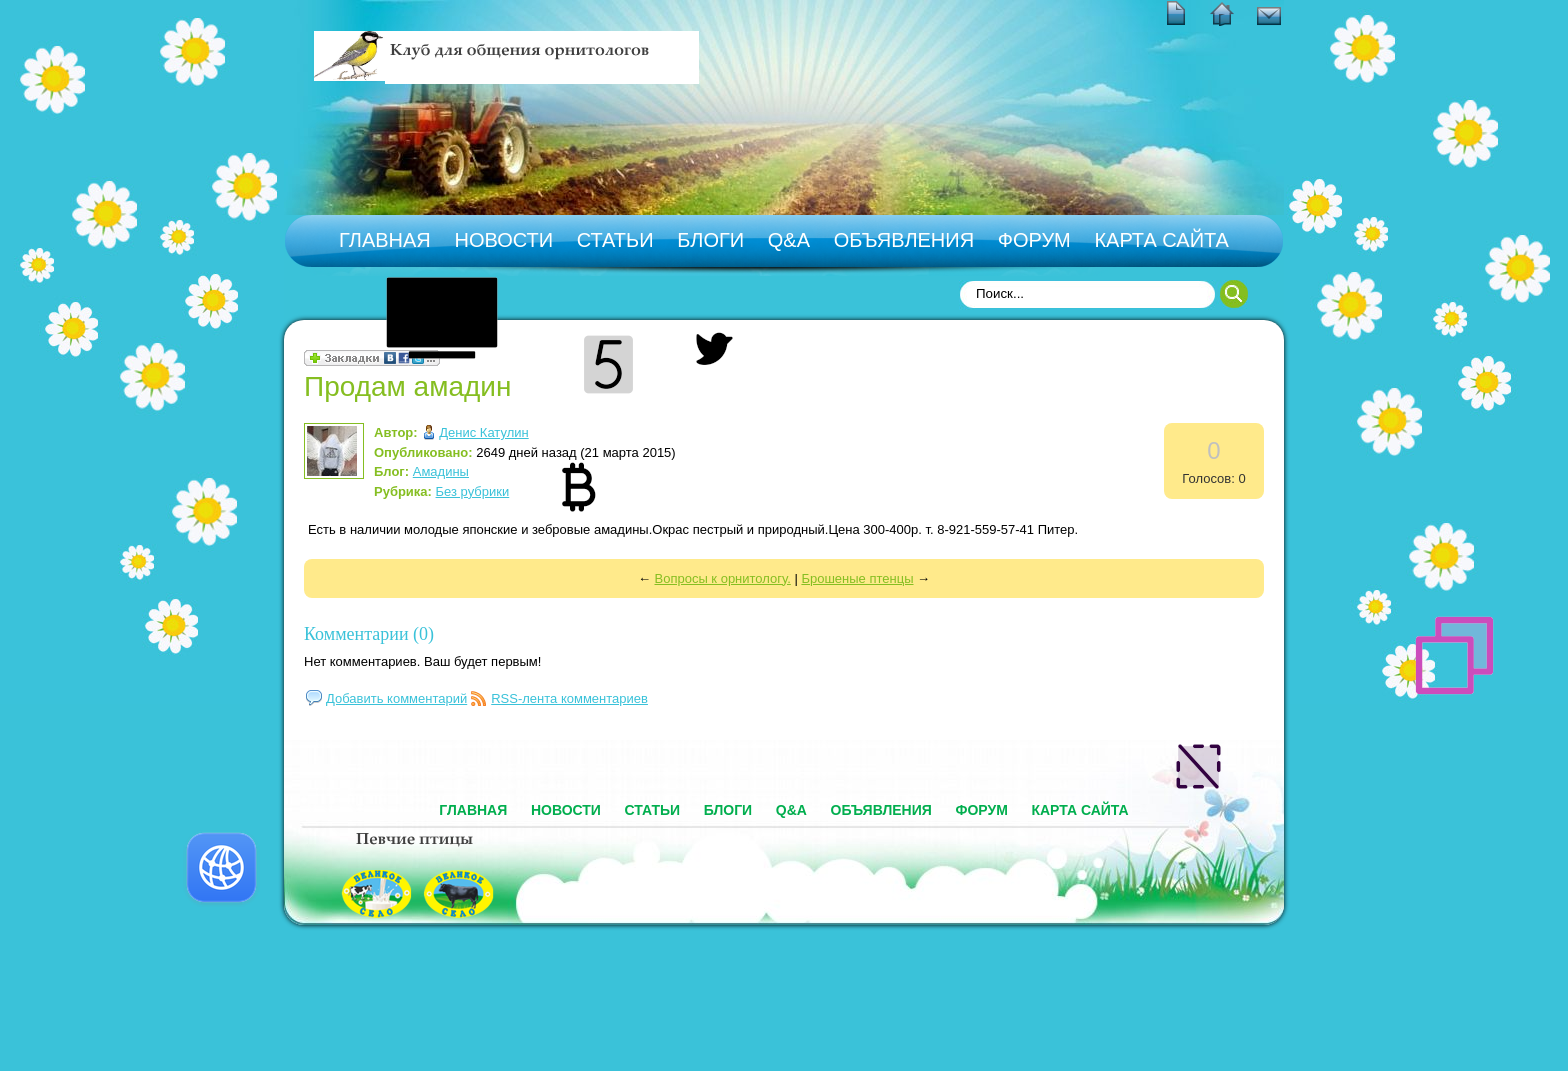 The height and width of the screenshot is (1071, 1568). What do you see at coordinates (1454, 655) in the screenshot?
I see `copy to clipboard` at bounding box center [1454, 655].